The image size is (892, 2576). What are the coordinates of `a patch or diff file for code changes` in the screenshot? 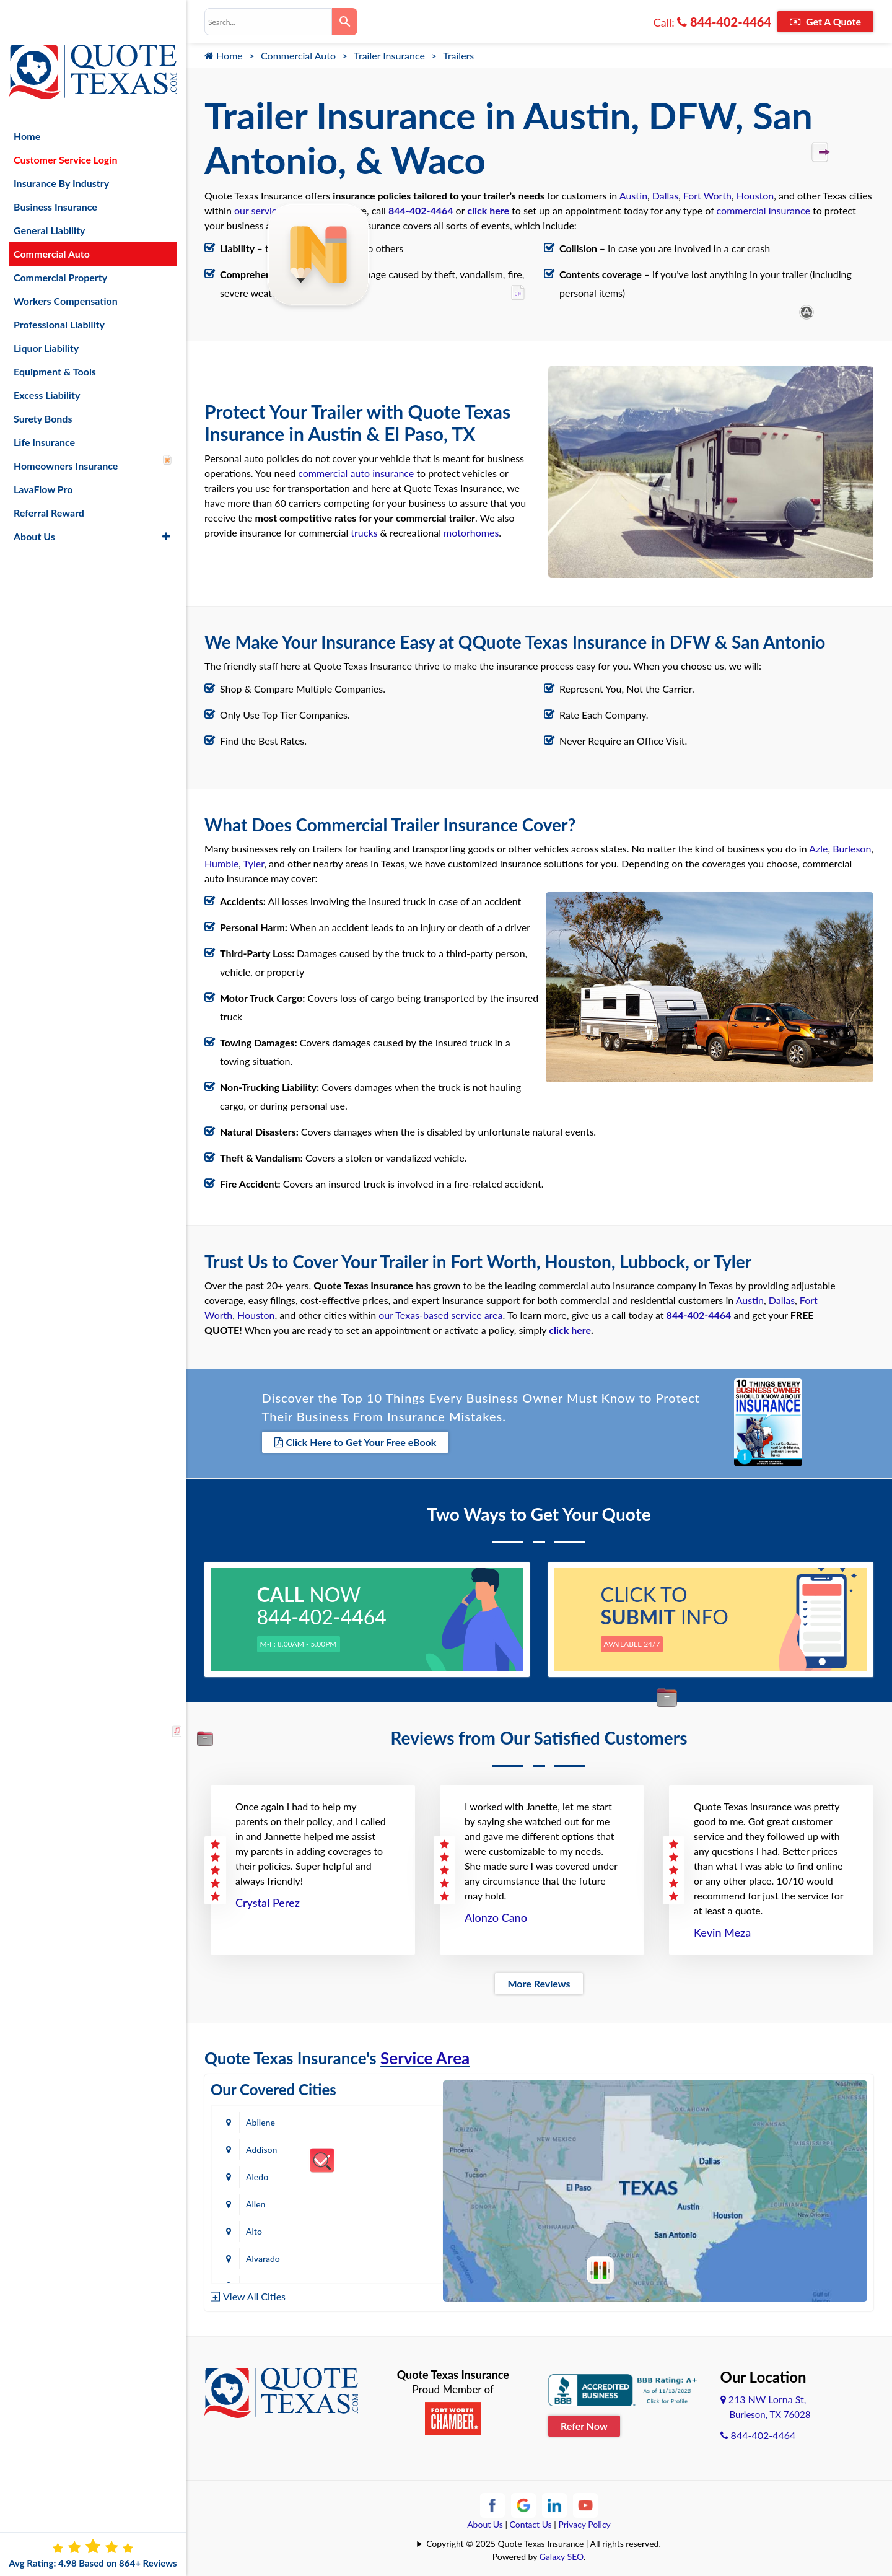 It's located at (167, 460).